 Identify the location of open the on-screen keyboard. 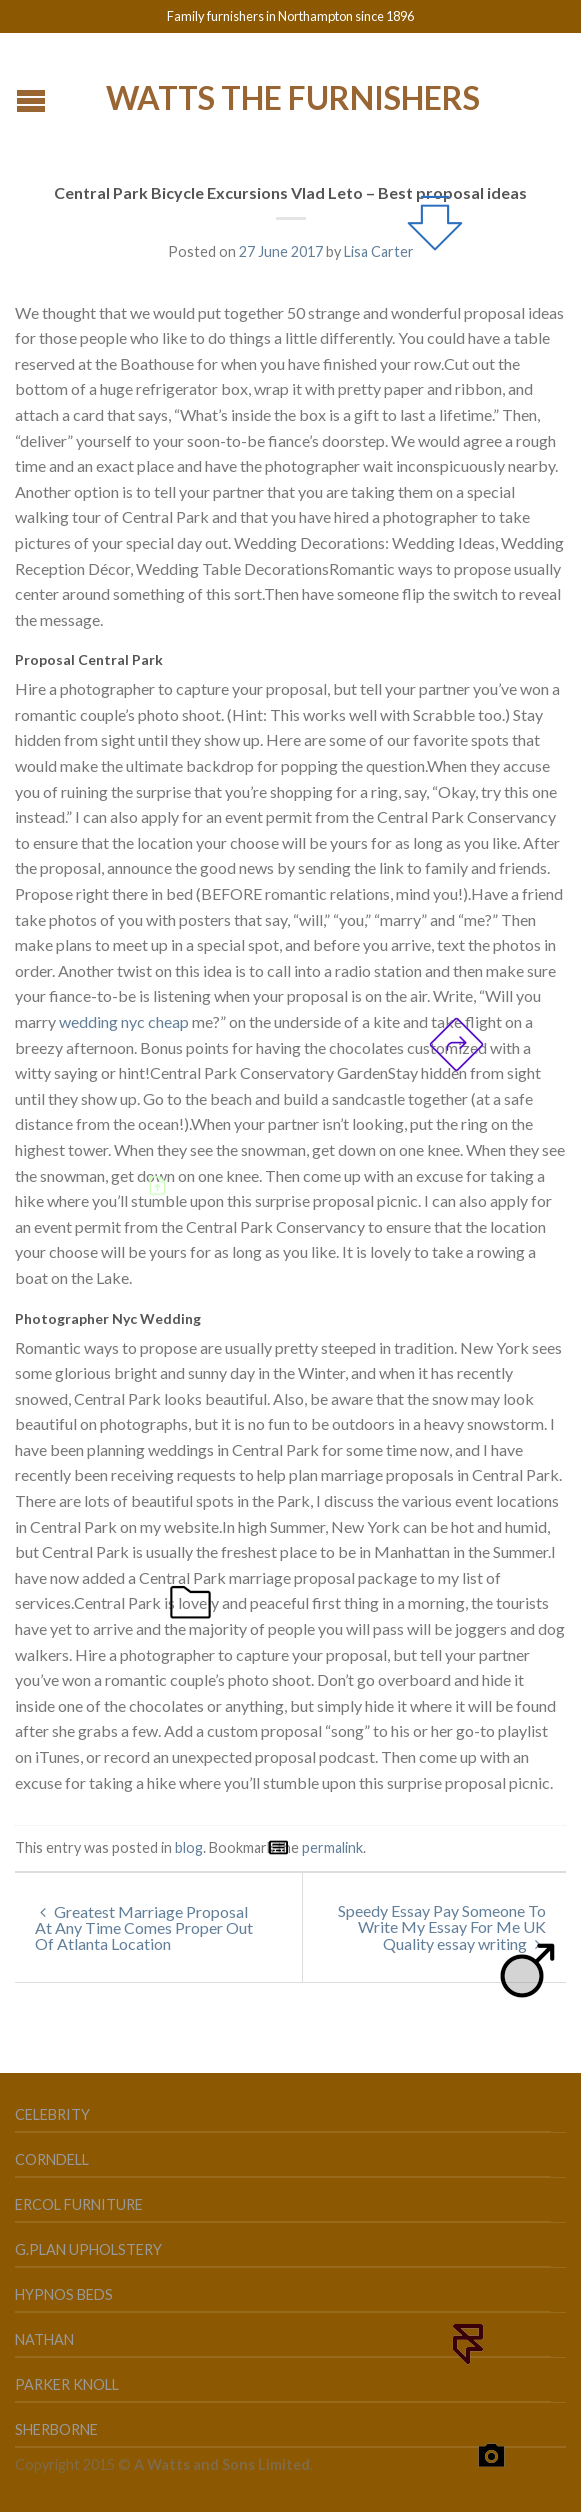
(278, 1847).